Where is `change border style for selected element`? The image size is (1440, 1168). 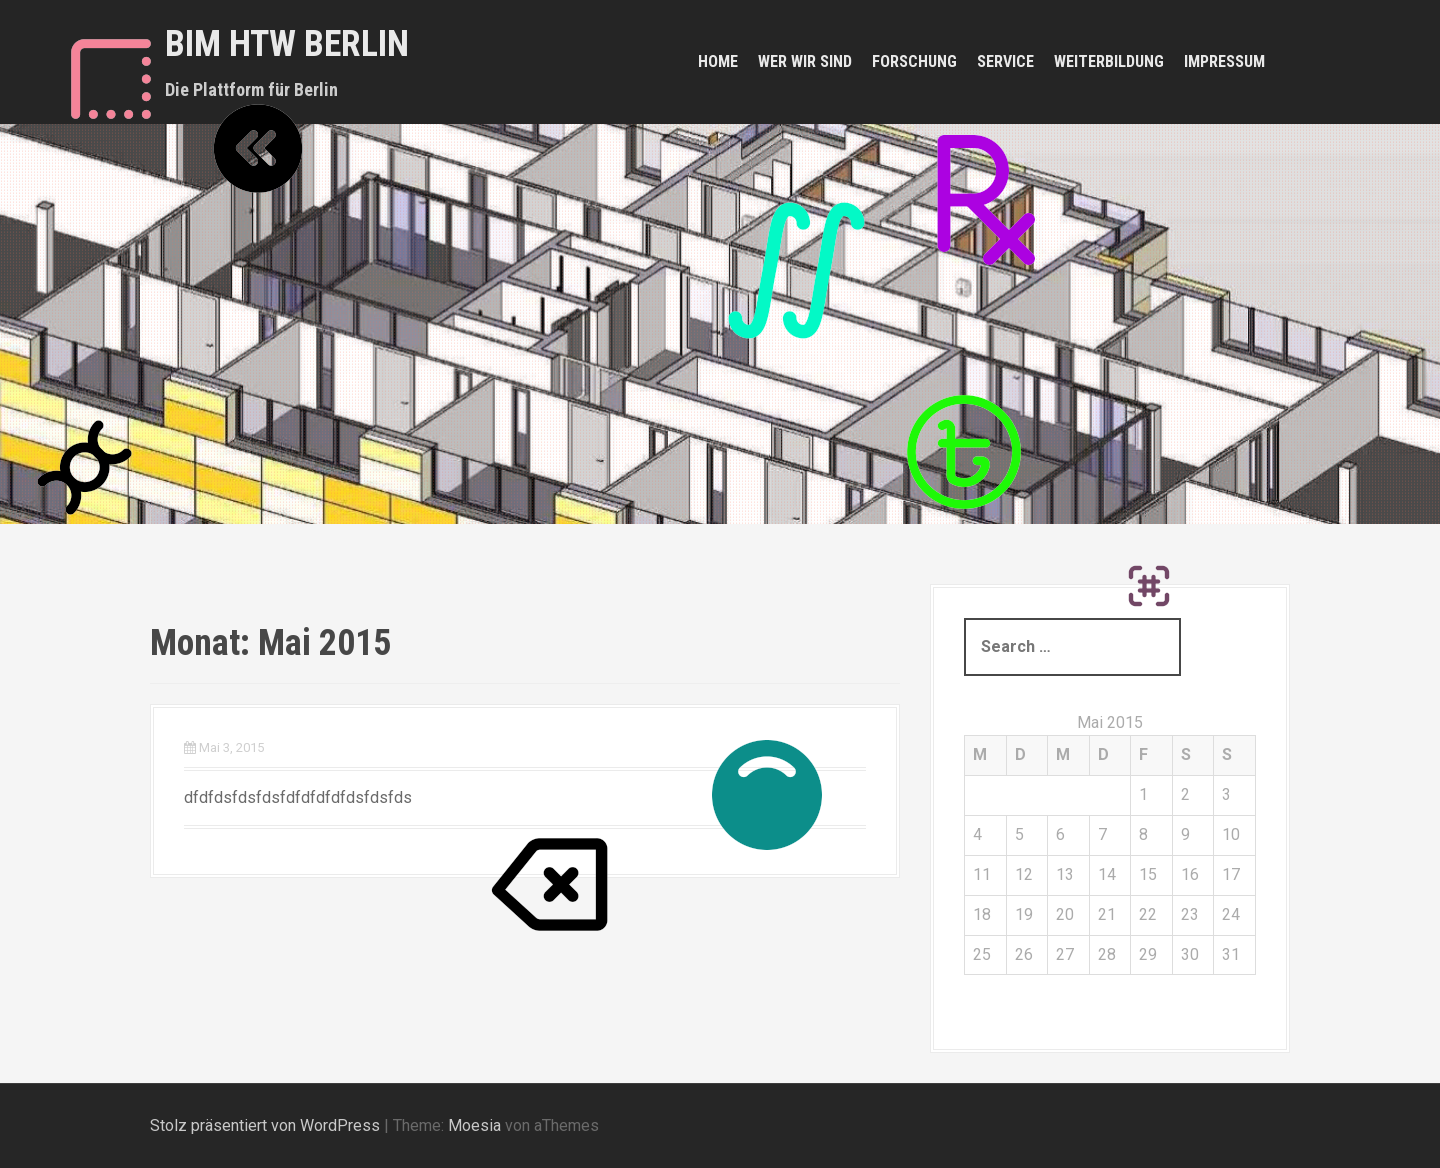
change border style for selected element is located at coordinates (111, 79).